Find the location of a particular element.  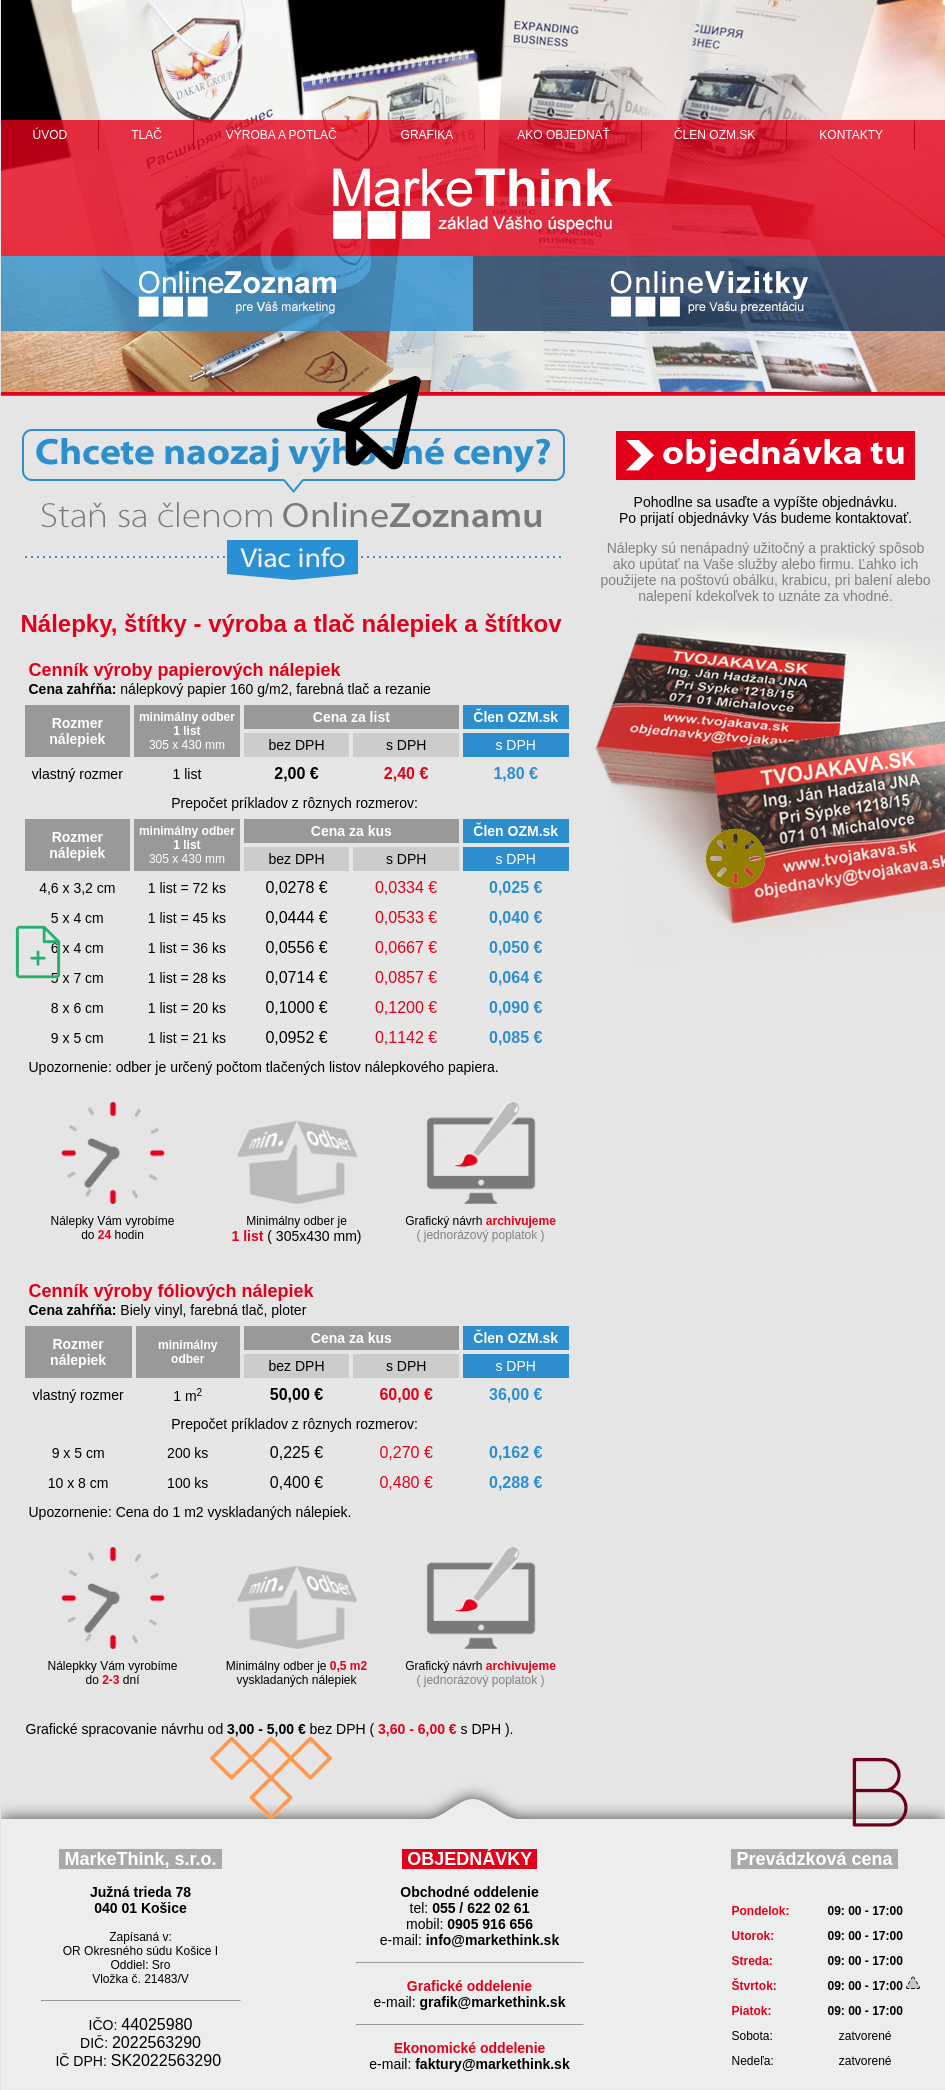

indicates a draft or incomplete state is located at coordinates (913, 1983).